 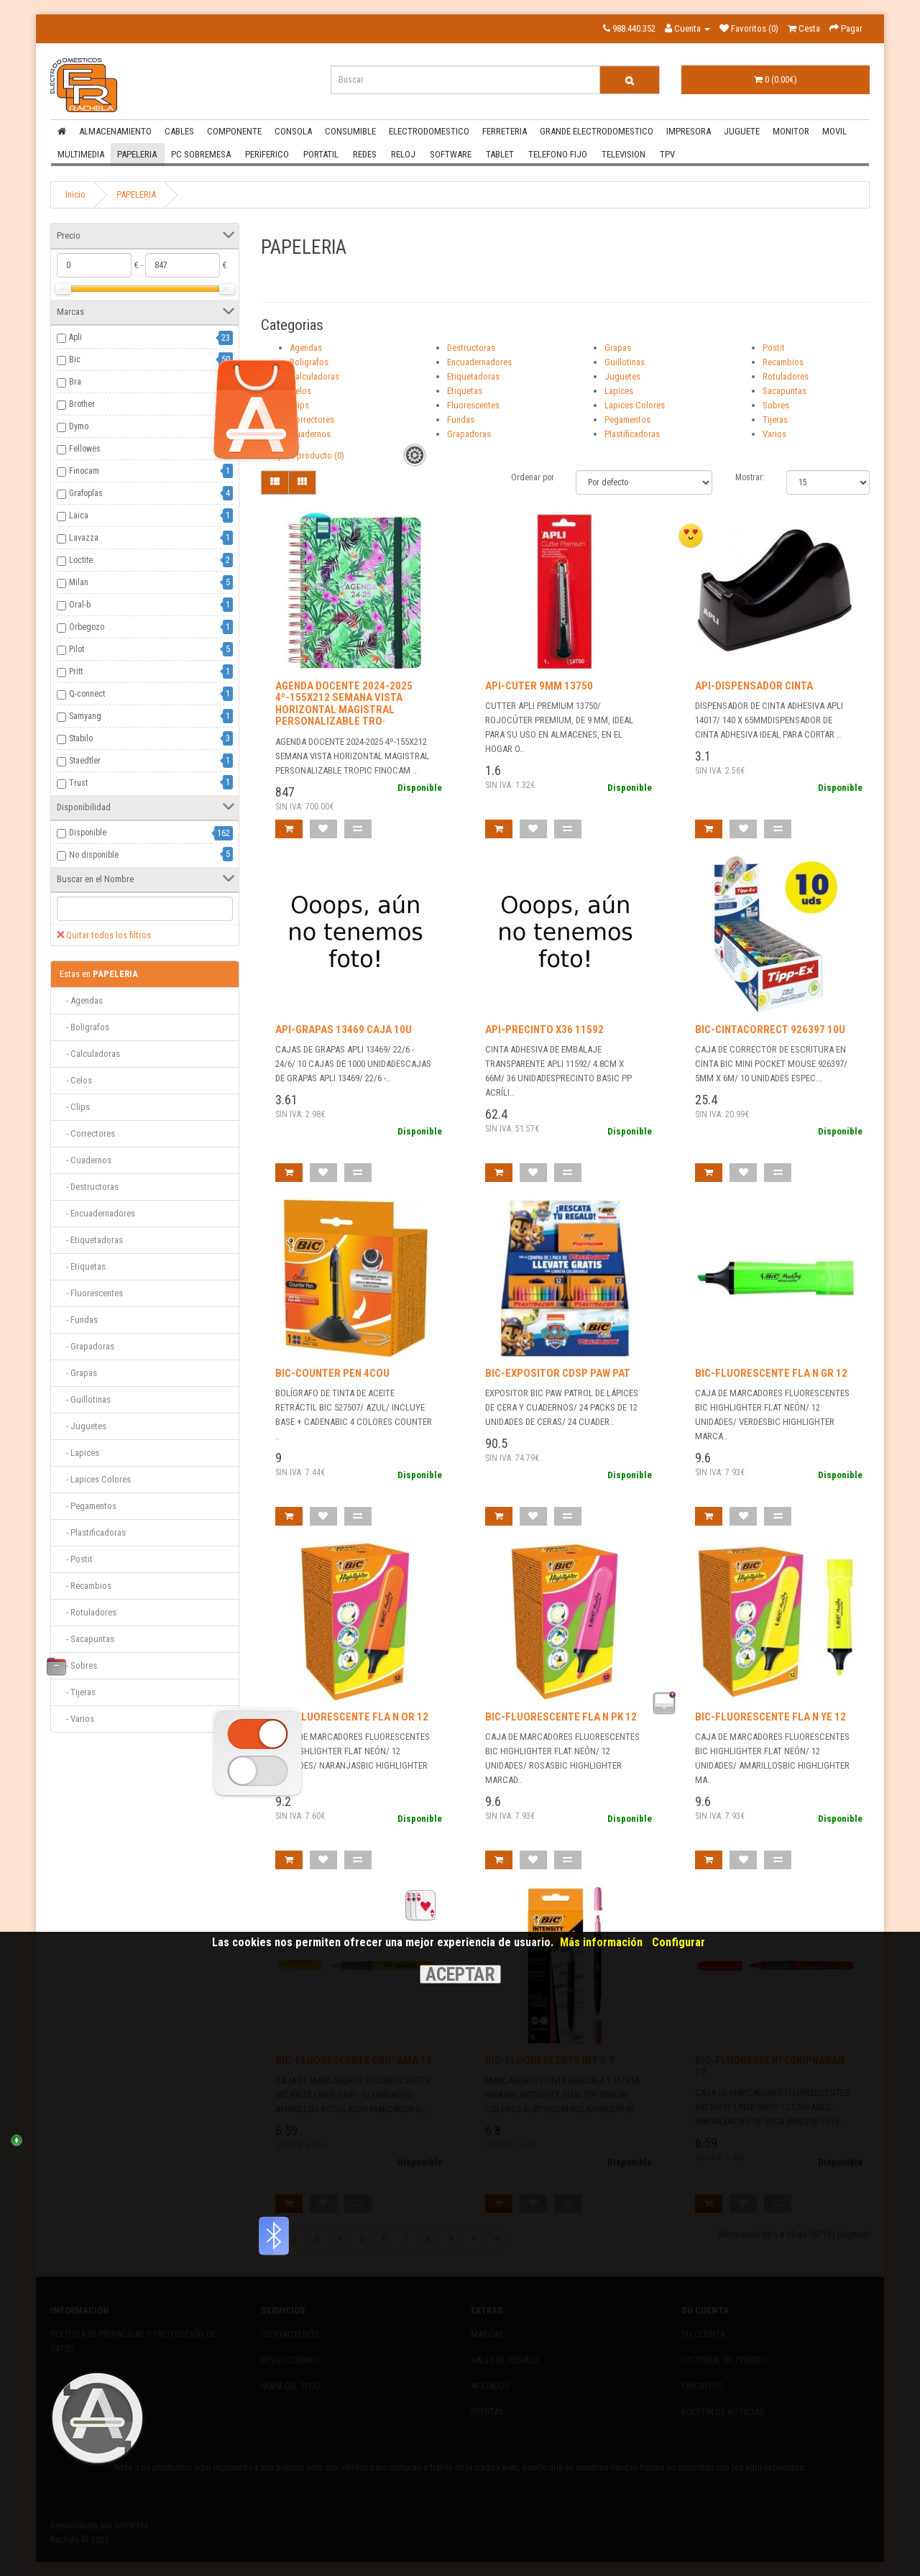 I want to click on access bluetooth settings, so click(x=274, y=2236).